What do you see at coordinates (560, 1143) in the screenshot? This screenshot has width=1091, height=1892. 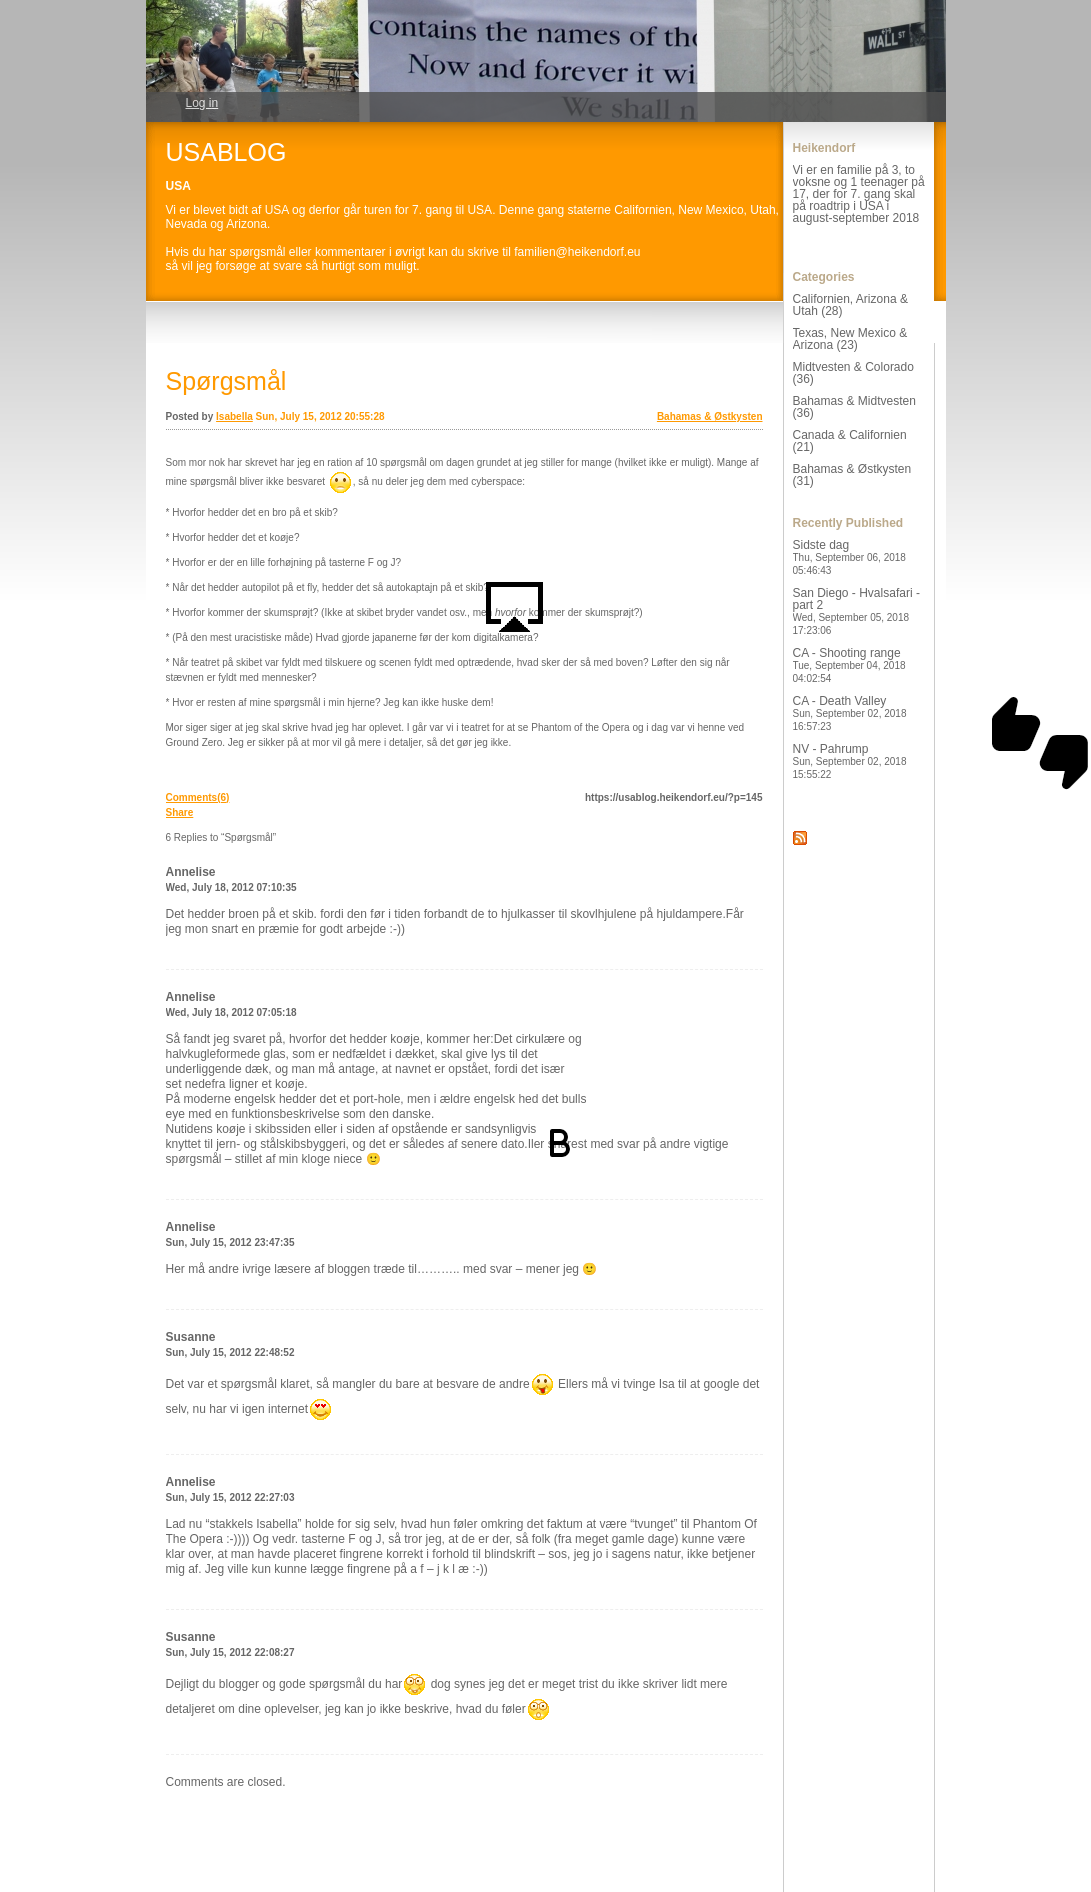 I see `apply bold formatting to selected text` at bounding box center [560, 1143].